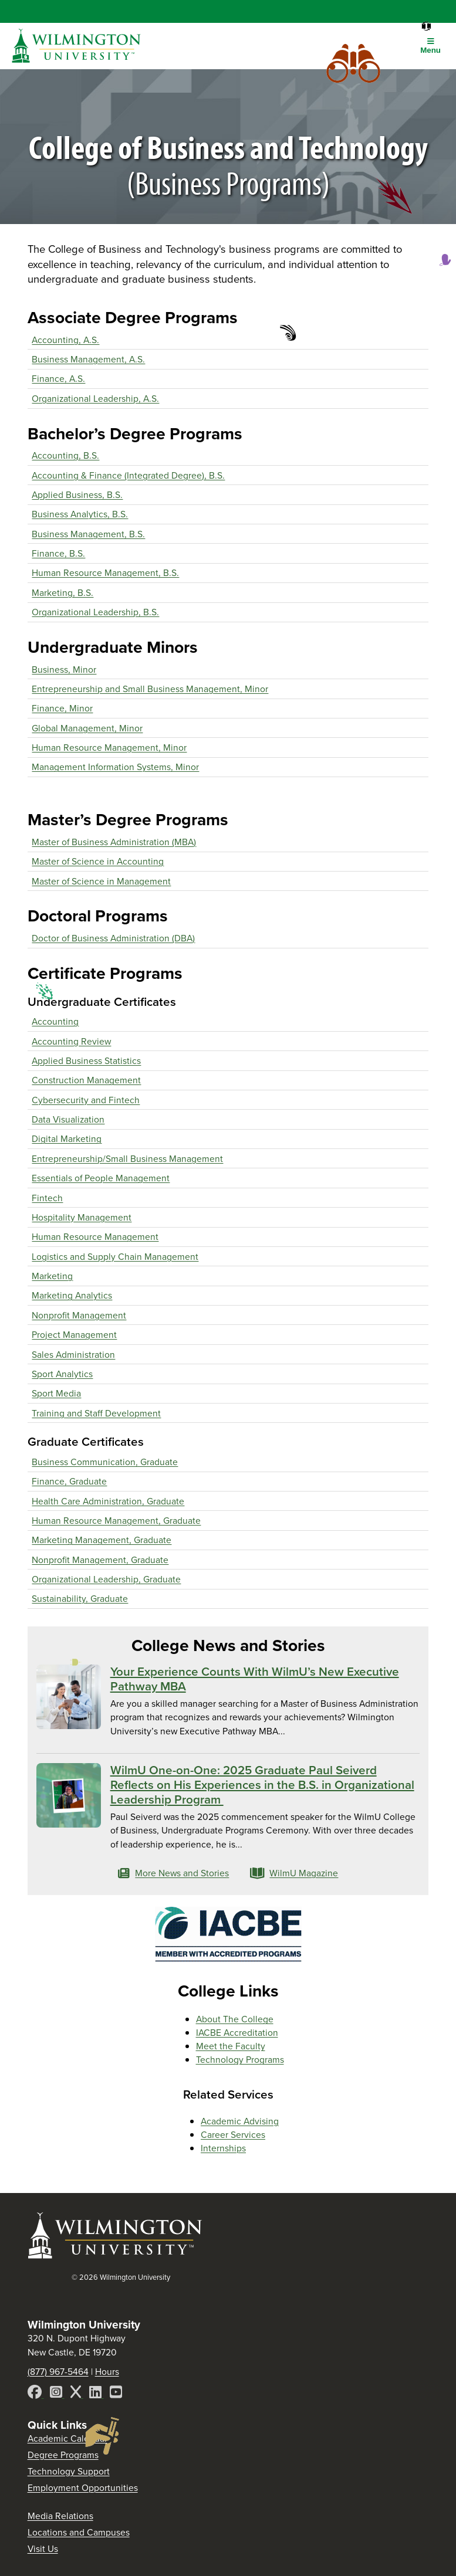  What do you see at coordinates (76, 1662) in the screenshot?
I see `represents a NAND logic gate in a circuit diagram` at bounding box center [76, 1662].